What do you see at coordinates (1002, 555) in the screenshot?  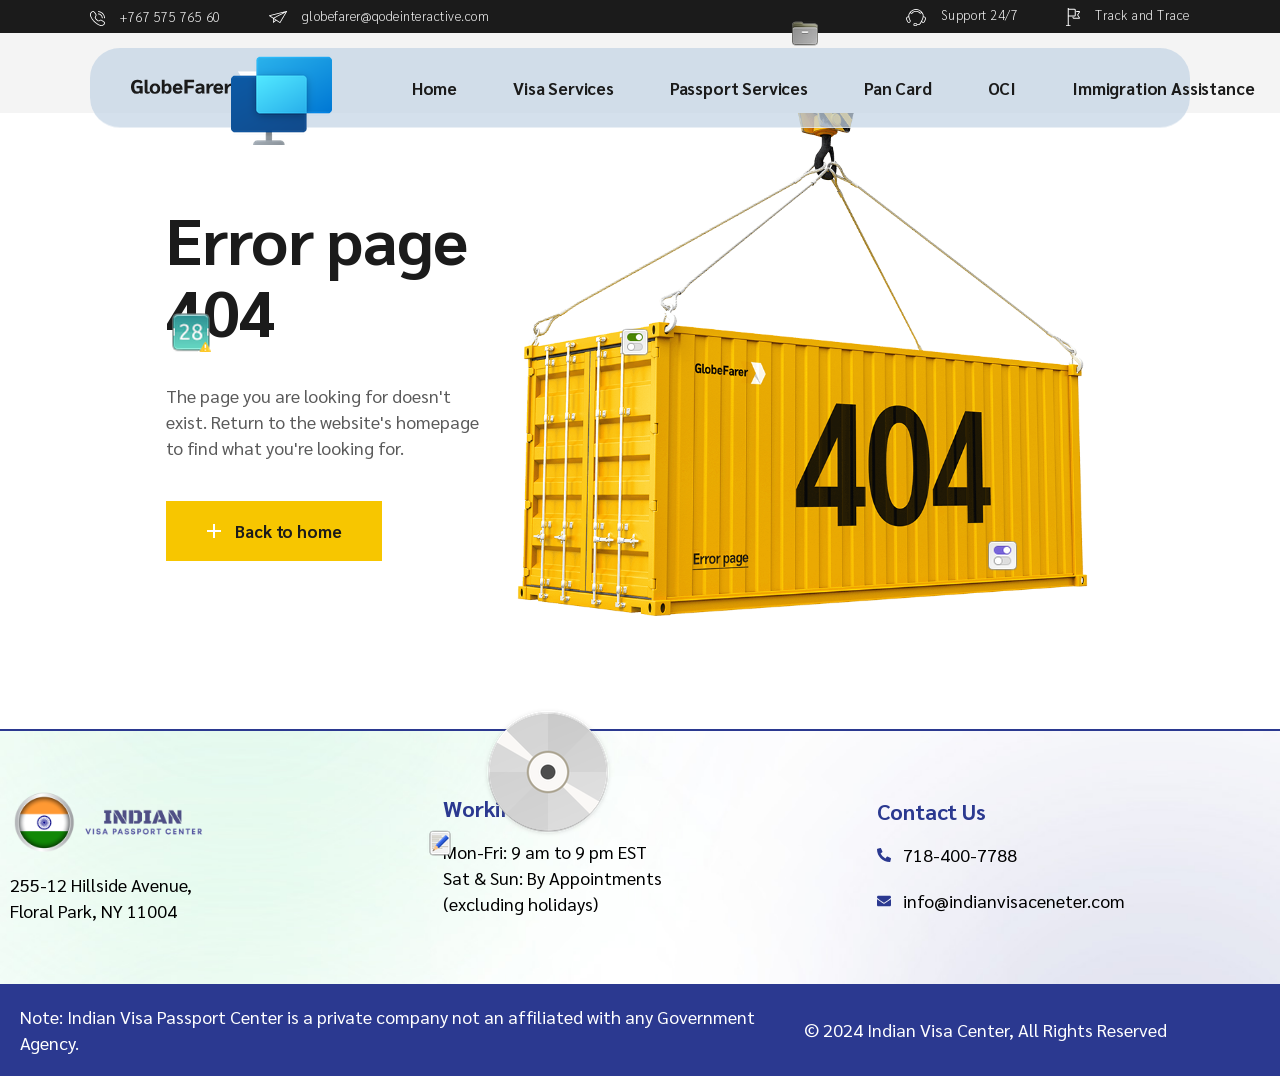 I see `open unity tweak tool settings` at bounding box center [1002, 555].